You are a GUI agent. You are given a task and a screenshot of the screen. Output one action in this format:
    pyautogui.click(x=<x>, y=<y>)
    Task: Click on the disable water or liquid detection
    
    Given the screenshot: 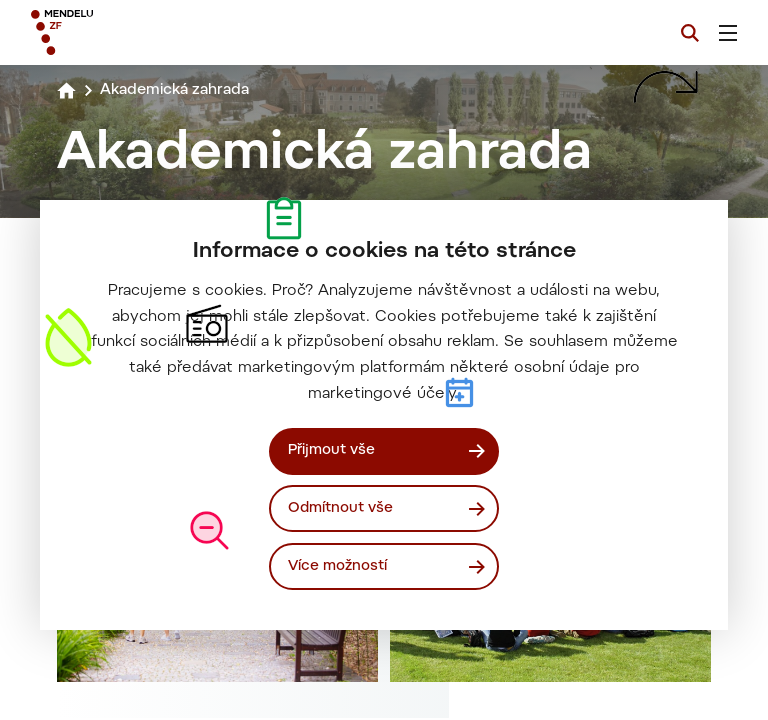 What is the action you would take?
    pyautogui.click(x=68, y=339)
    